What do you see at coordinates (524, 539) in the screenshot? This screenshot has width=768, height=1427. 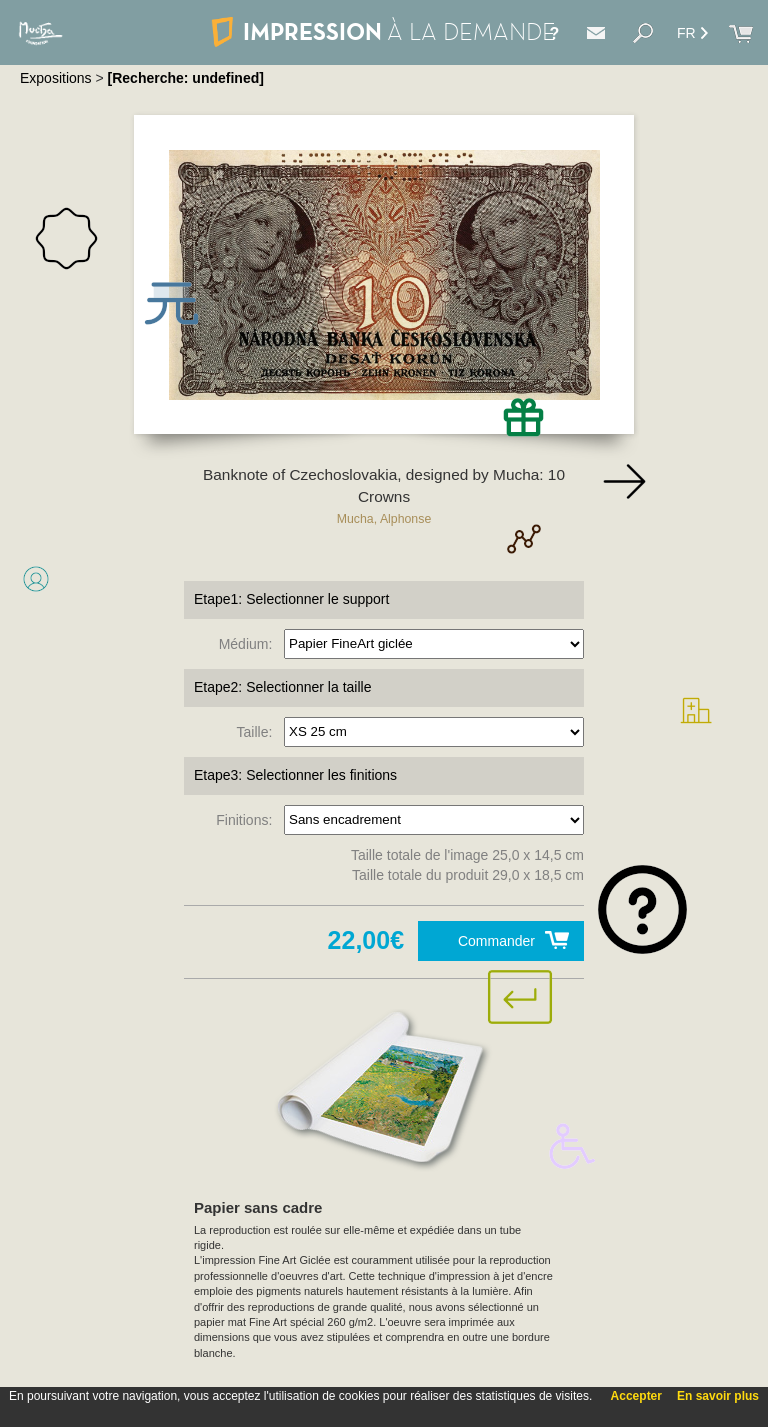 I see `view connected data points or nodes` at bounding box center [524, 539].